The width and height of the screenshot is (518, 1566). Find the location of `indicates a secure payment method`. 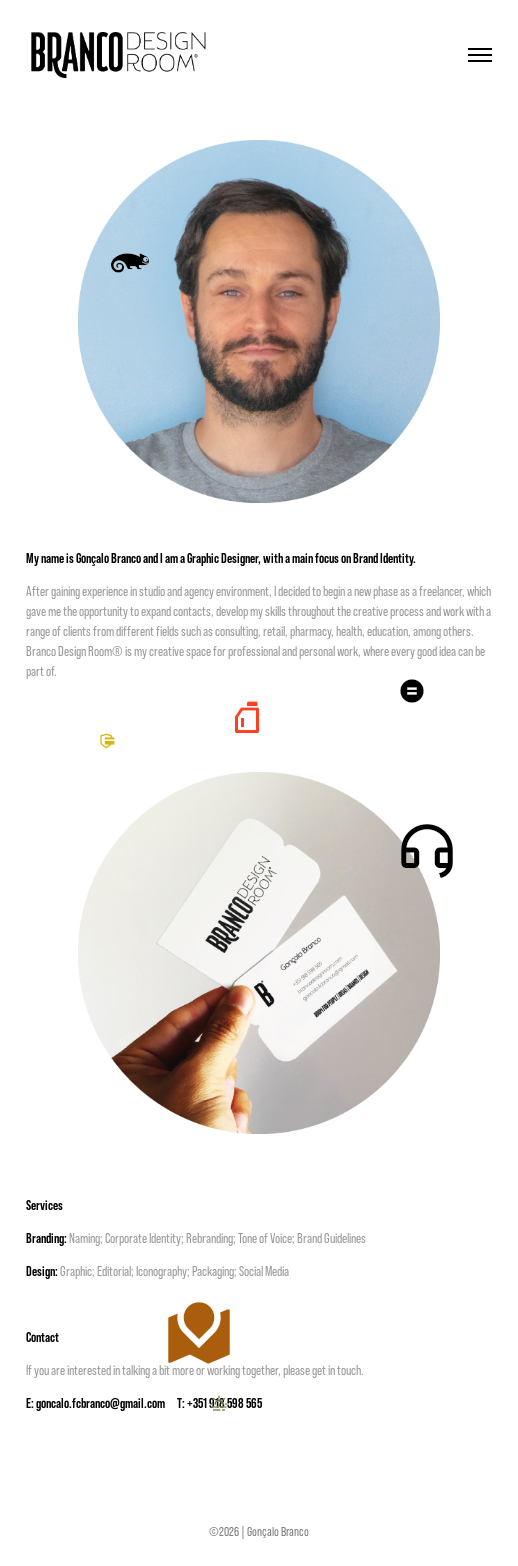

indicates a secure payment method is located at coordinates (107, 741).